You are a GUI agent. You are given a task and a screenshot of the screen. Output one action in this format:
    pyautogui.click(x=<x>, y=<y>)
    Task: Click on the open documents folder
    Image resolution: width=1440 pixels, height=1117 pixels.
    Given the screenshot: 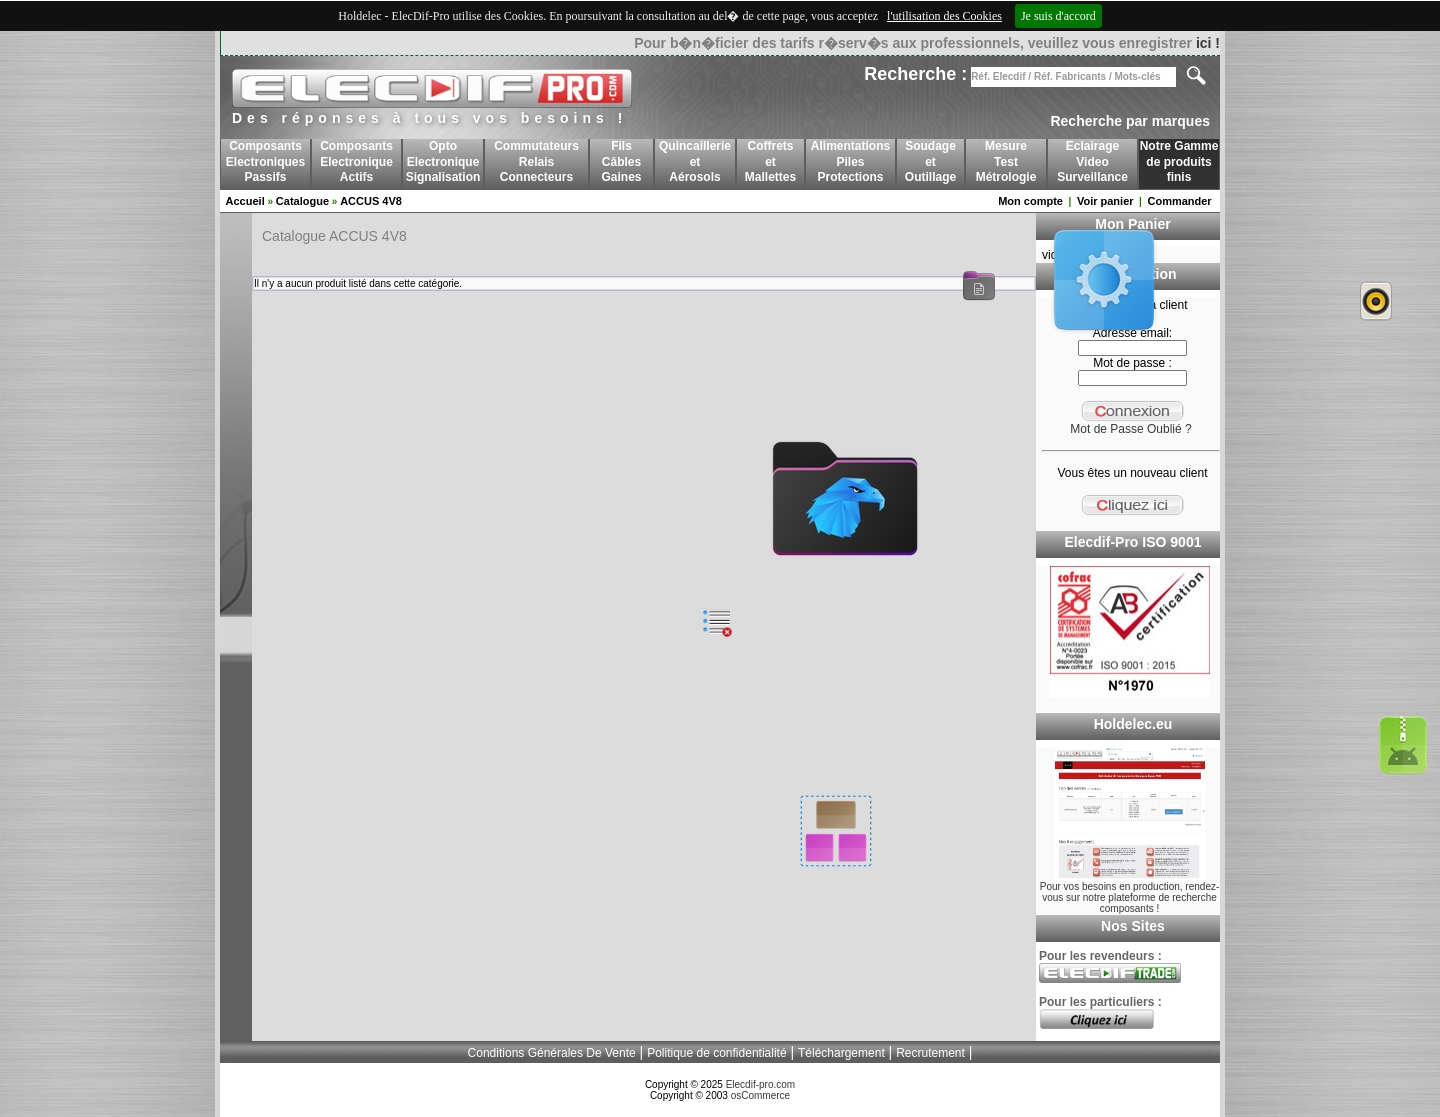 What is the action you would take?
    pyautogui.click(x=979, y=285)
    